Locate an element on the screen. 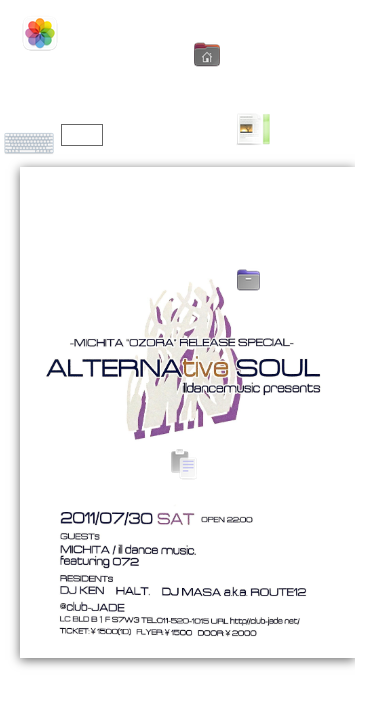 This screenshot has height=720, width=375. open file manager application is located at coordinates (248, 279).